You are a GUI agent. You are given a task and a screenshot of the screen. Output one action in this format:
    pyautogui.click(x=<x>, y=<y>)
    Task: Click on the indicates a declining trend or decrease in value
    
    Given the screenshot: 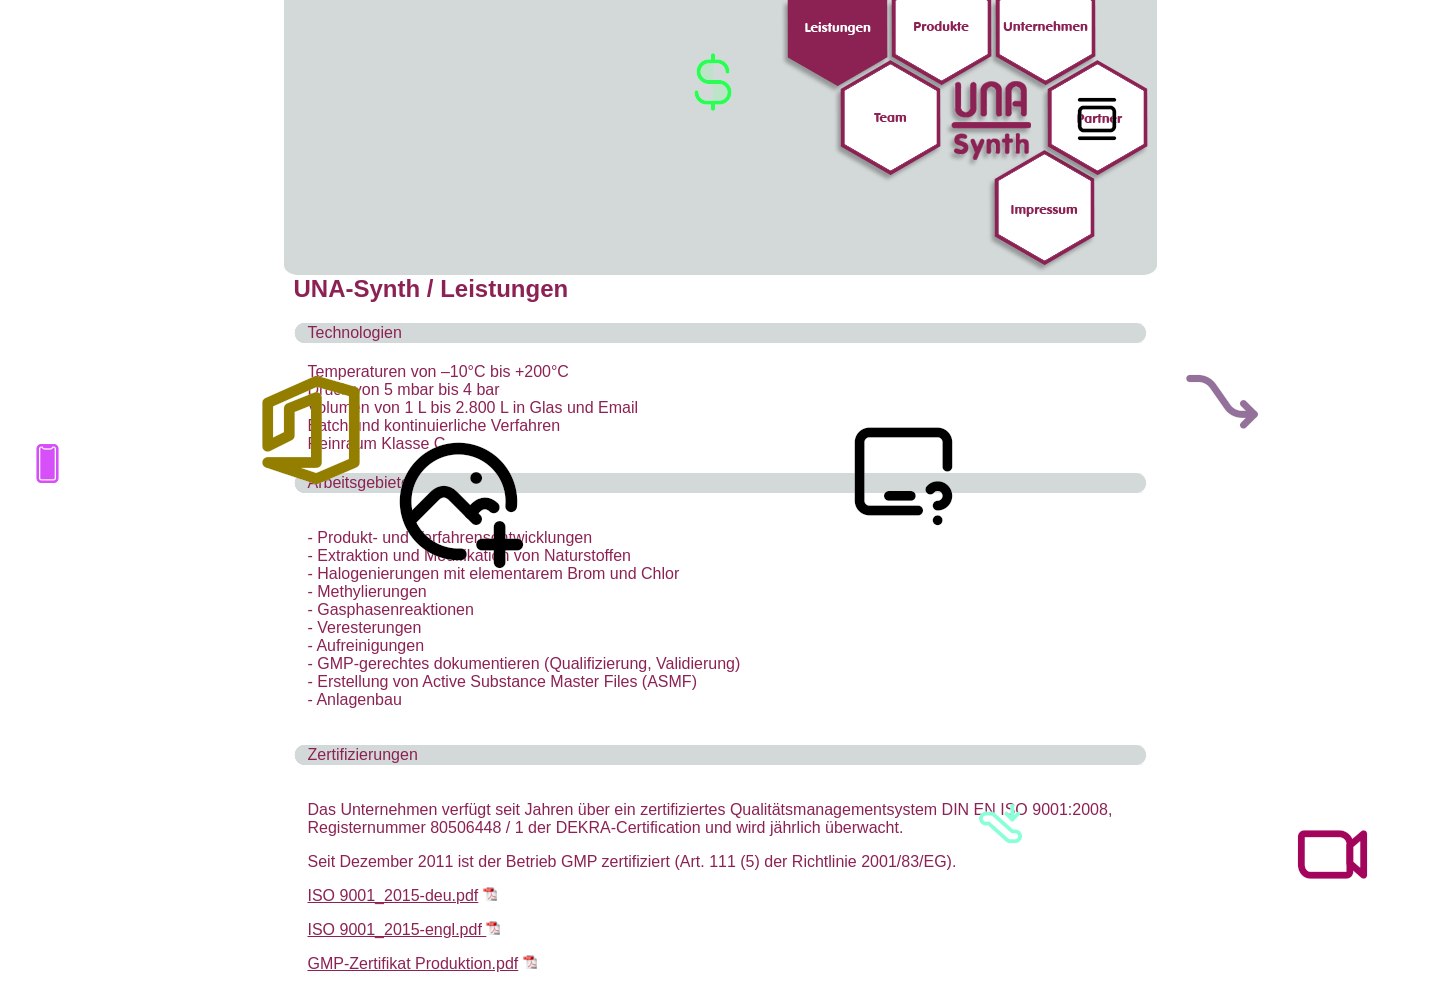 What is the action you would take?
    pyautogui.click(x=1222, y=400)
    